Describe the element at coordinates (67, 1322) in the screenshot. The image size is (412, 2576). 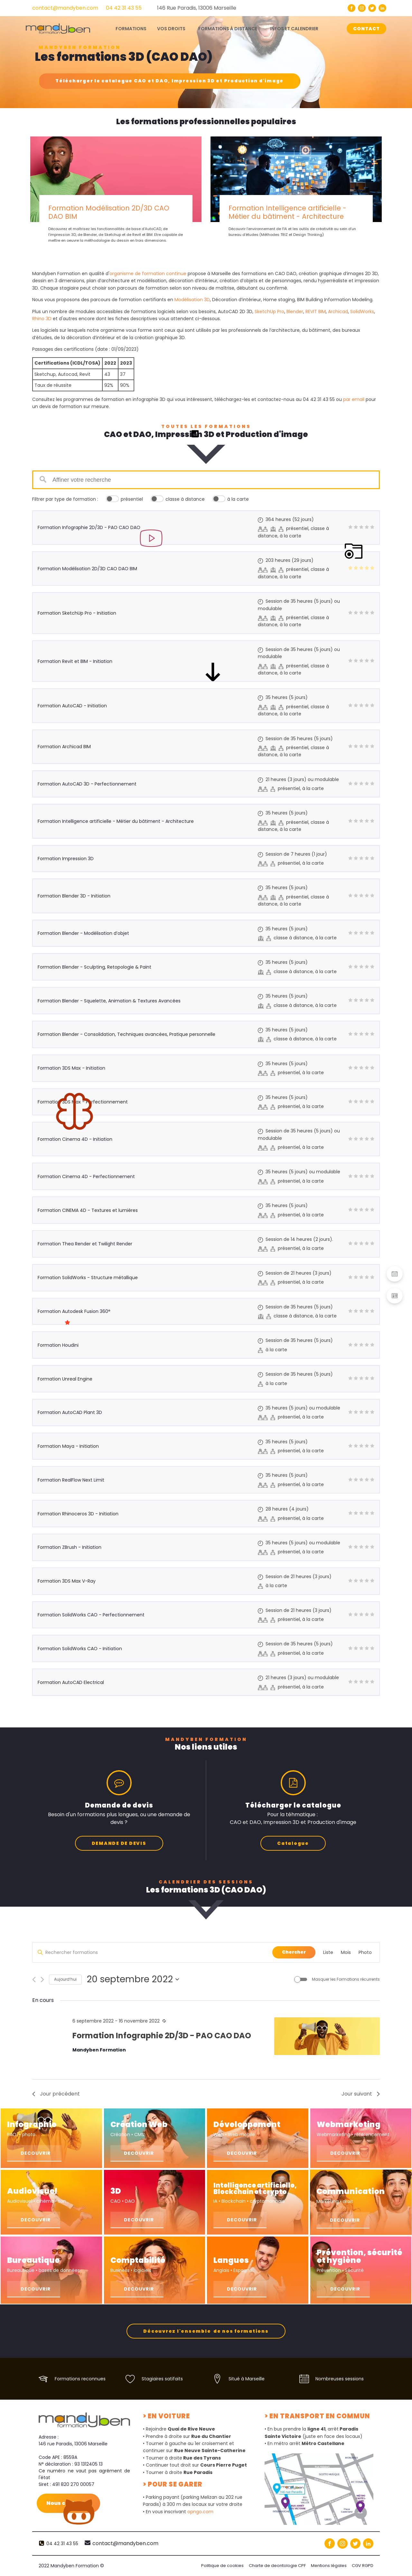
I see `mark item as favorite` at that location.